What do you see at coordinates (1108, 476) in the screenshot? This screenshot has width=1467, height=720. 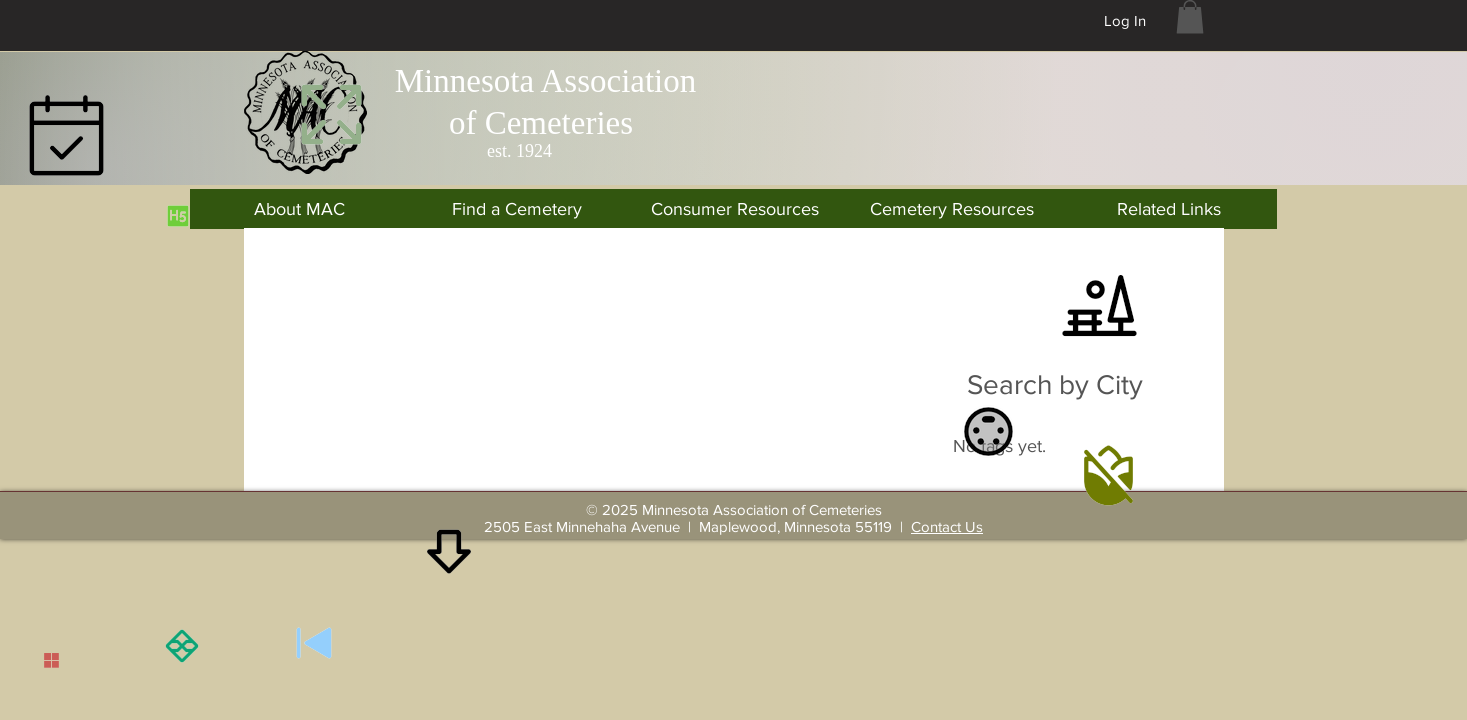 I see `indicates grain-free or no grains` at bounding box center [1108, 476].